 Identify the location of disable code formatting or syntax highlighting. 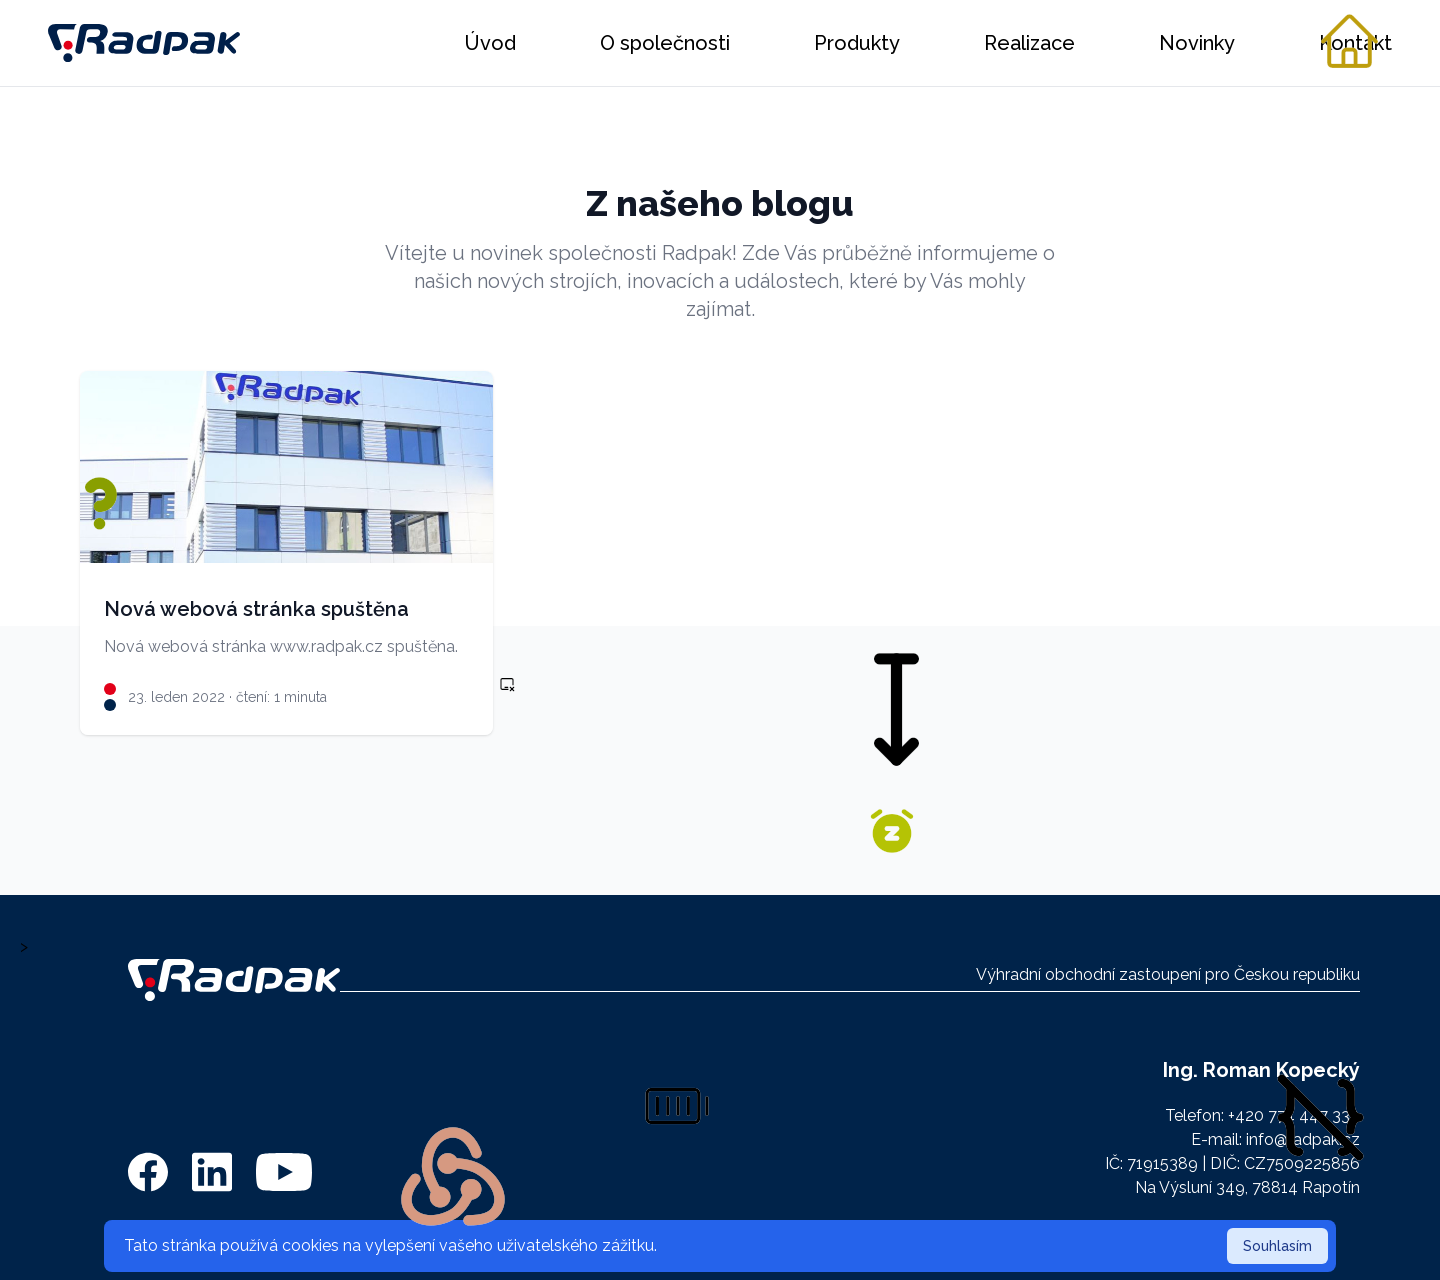
(1320, 1117).